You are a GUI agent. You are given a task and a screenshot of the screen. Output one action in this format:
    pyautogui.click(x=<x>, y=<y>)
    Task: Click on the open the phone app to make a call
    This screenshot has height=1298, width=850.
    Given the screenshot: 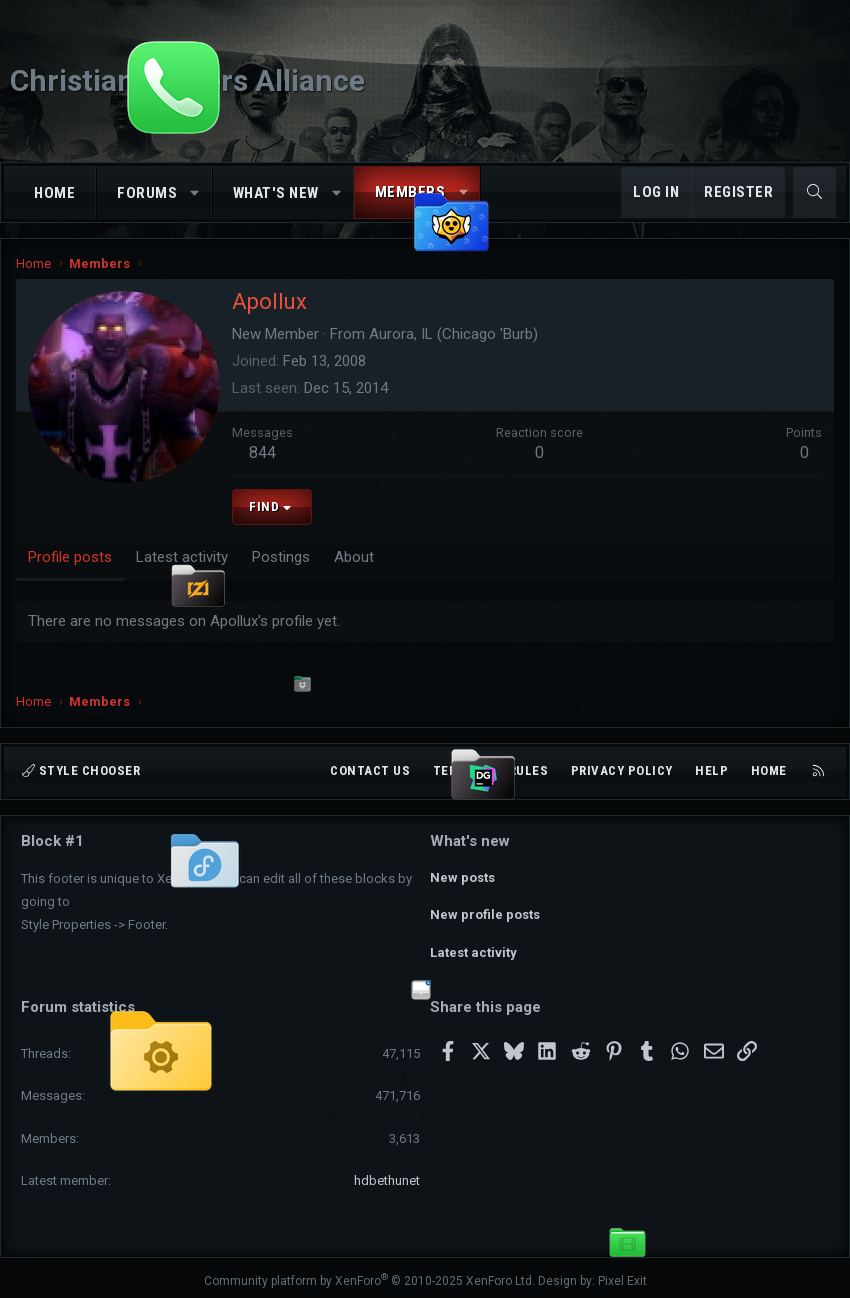 What is the action you would take?
    pyautogui.click(x=173, y=87)
    